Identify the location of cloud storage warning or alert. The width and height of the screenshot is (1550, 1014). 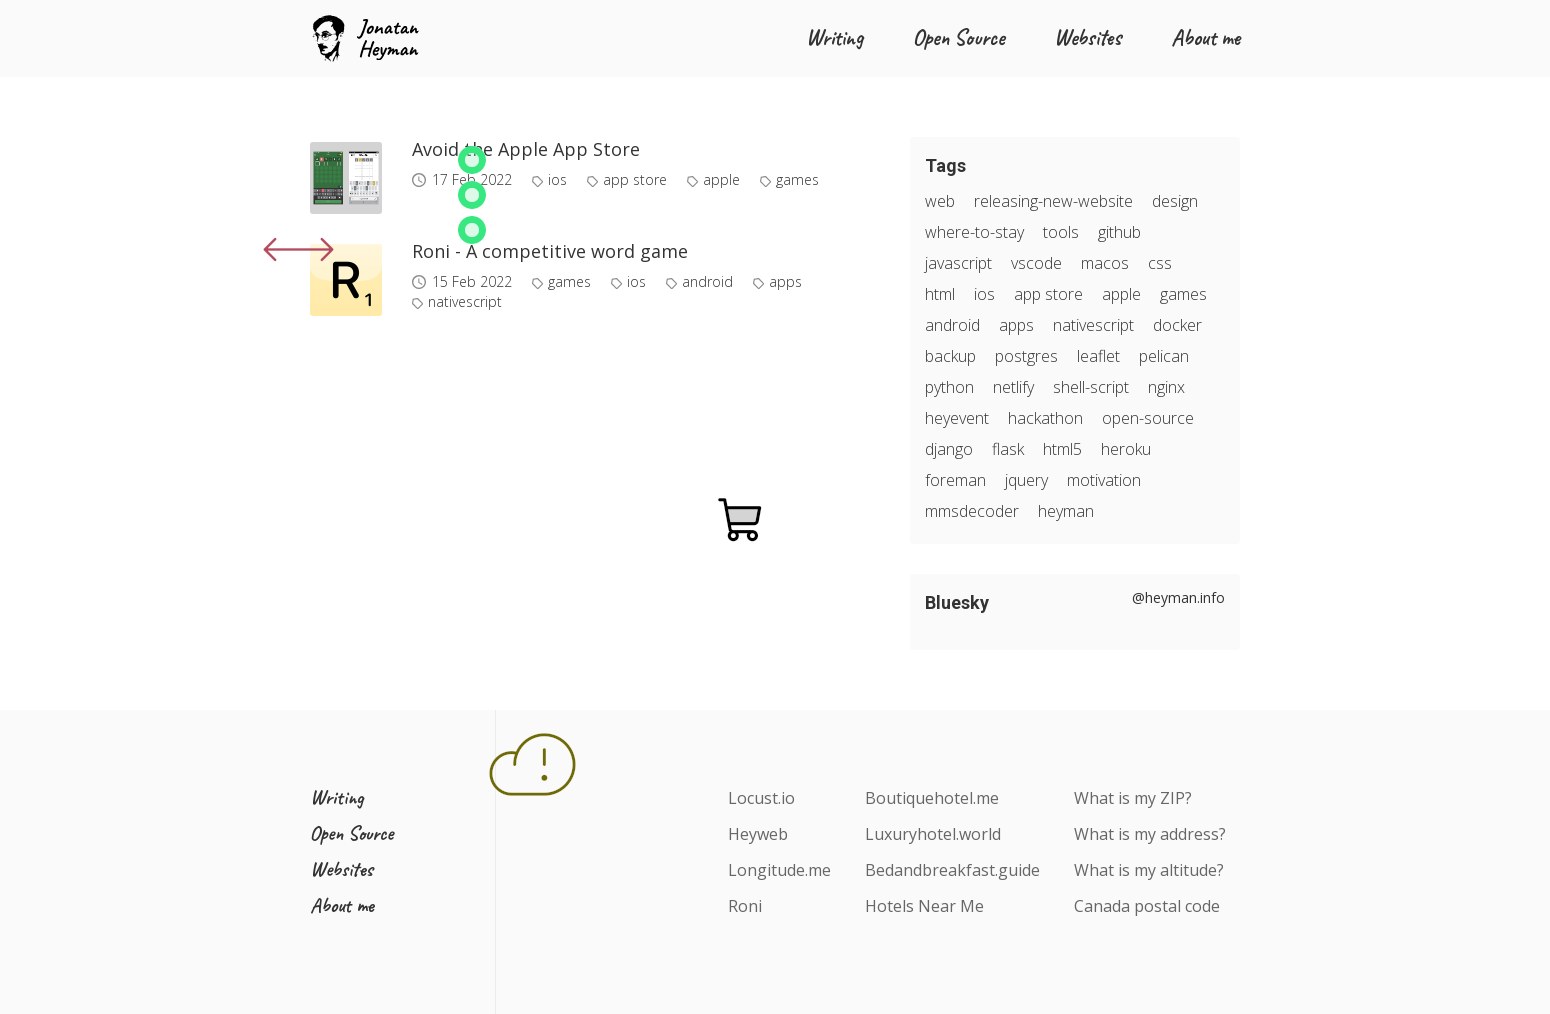
(532, 764).